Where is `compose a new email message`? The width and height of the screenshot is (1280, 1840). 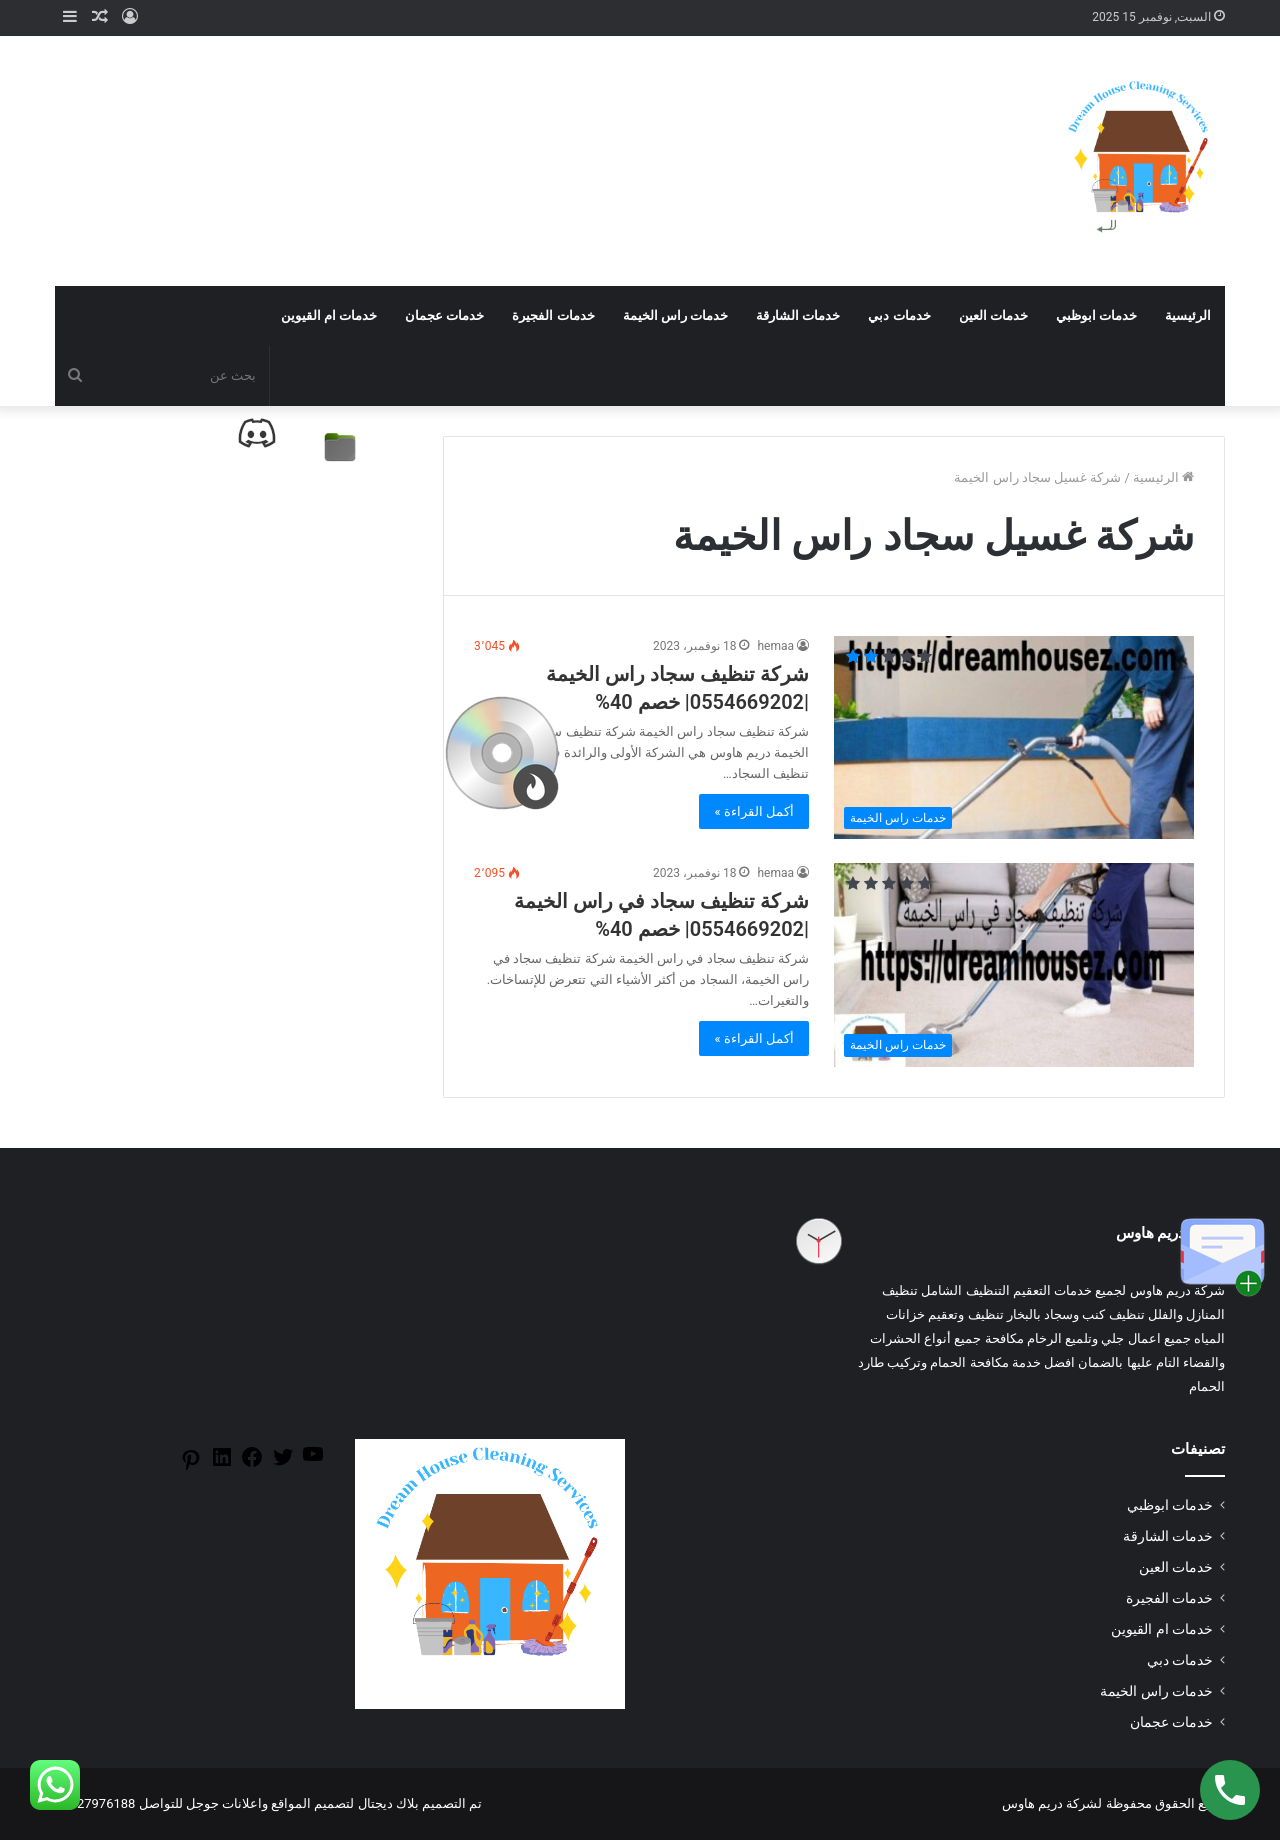
compose a new email message is located at coordinates (1222, 1251).